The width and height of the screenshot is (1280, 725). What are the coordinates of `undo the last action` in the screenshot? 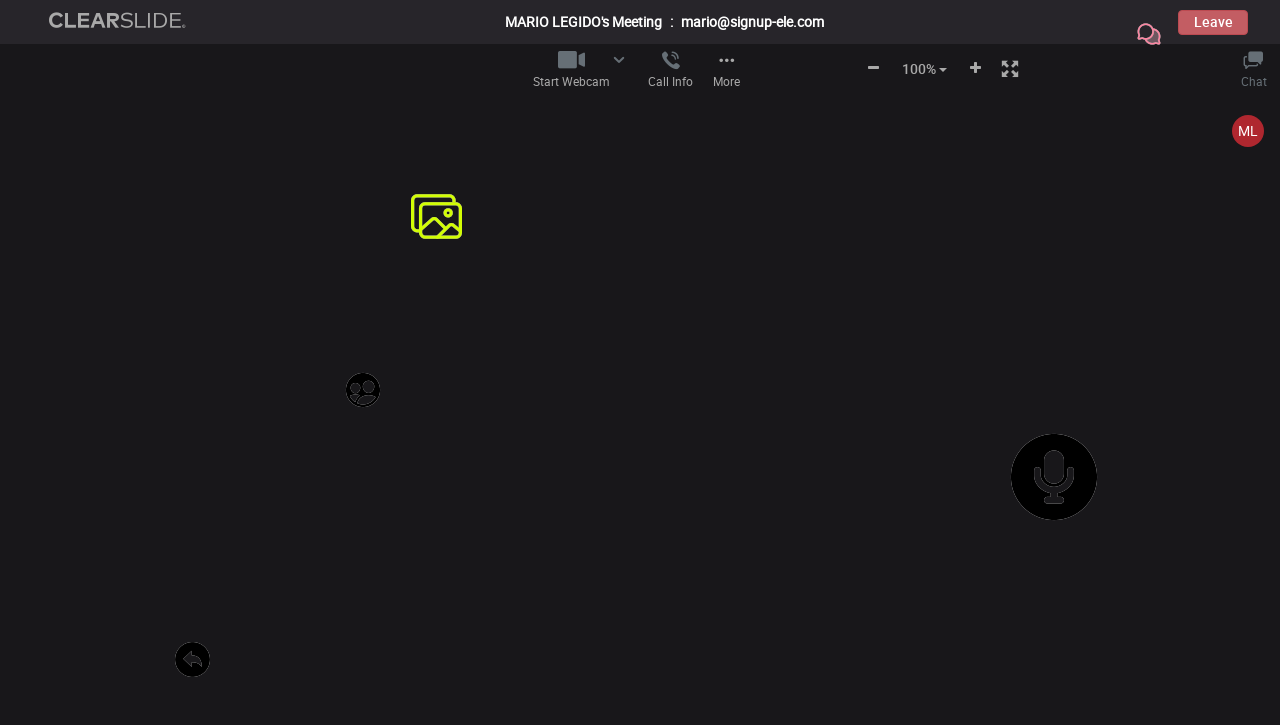 It's located at (192, 659).